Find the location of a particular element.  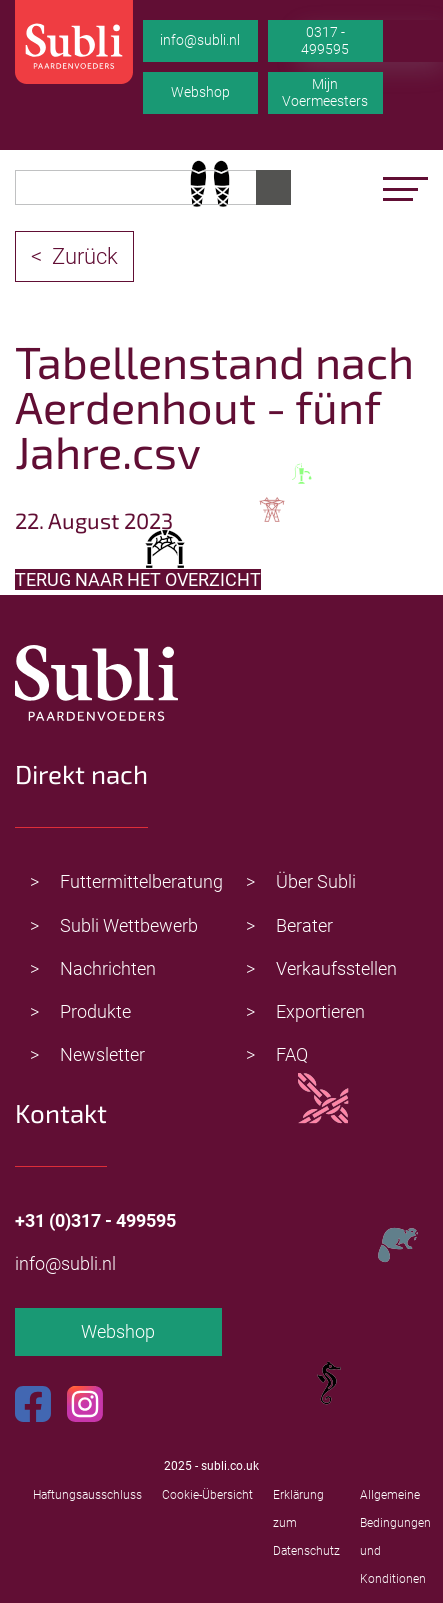

indicates power grid or electrical infrastructure is located at coordinates (272, 510).